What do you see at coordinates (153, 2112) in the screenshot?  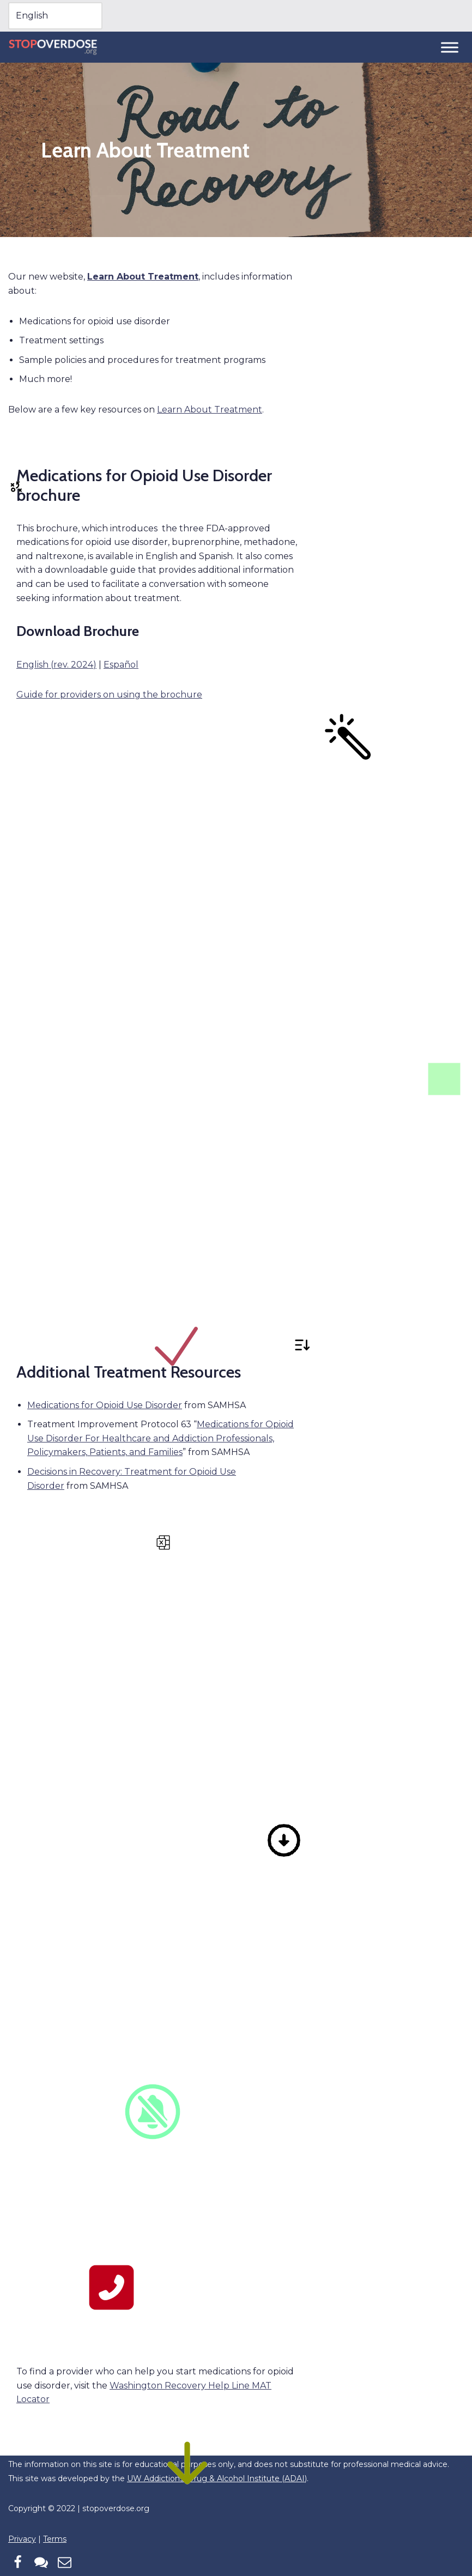 I see `mute notifications` at bounding box center [153, 2112].